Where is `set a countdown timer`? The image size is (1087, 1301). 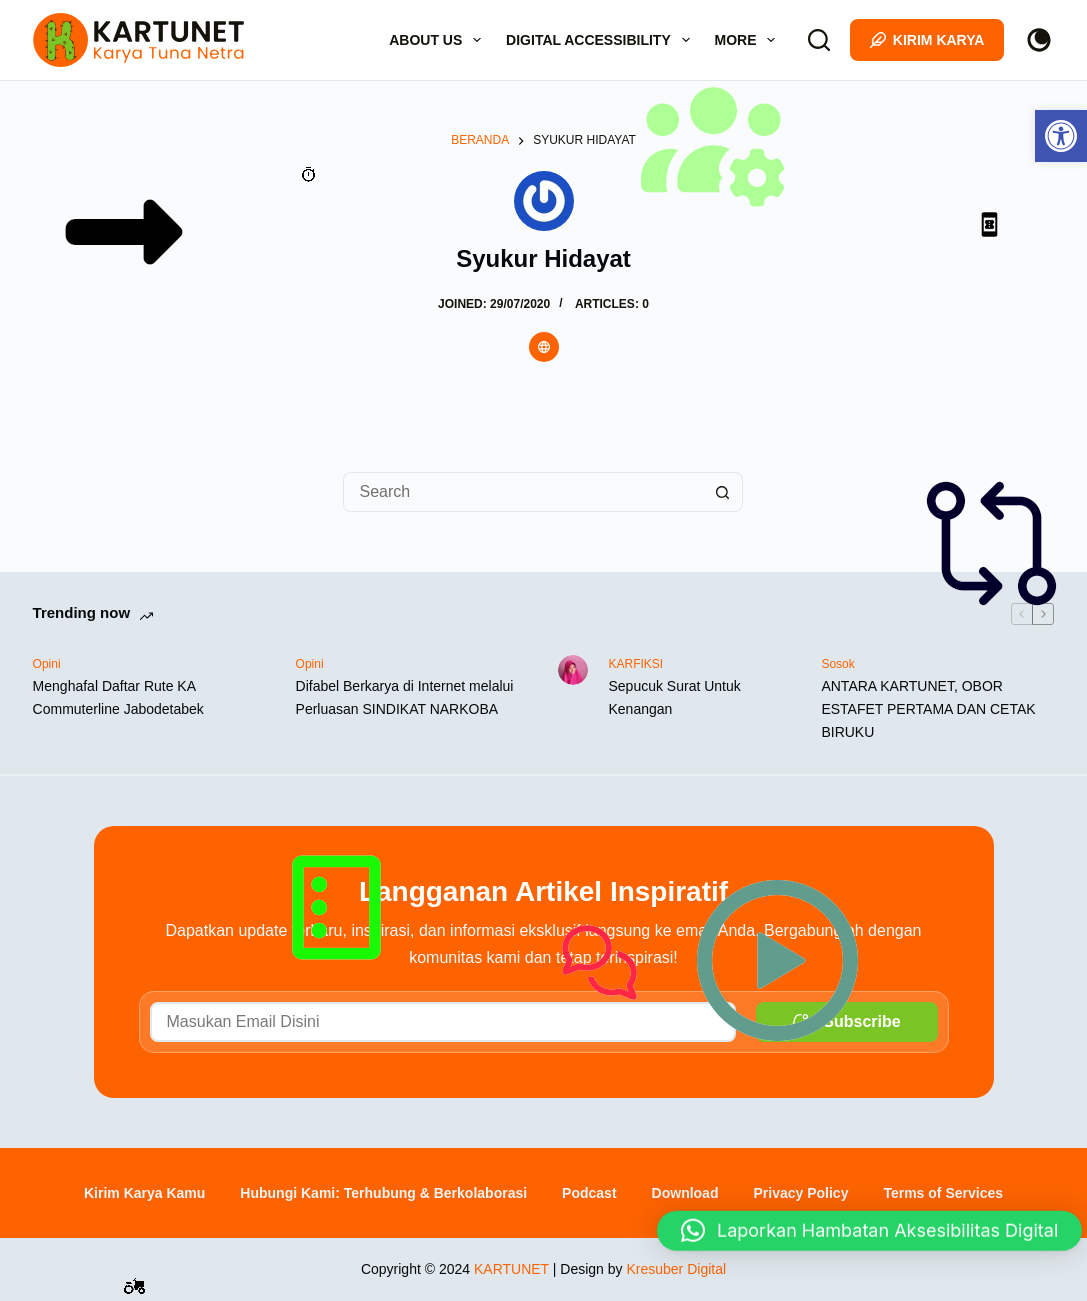 set a countdown timer is located at coordinates (308, 174).